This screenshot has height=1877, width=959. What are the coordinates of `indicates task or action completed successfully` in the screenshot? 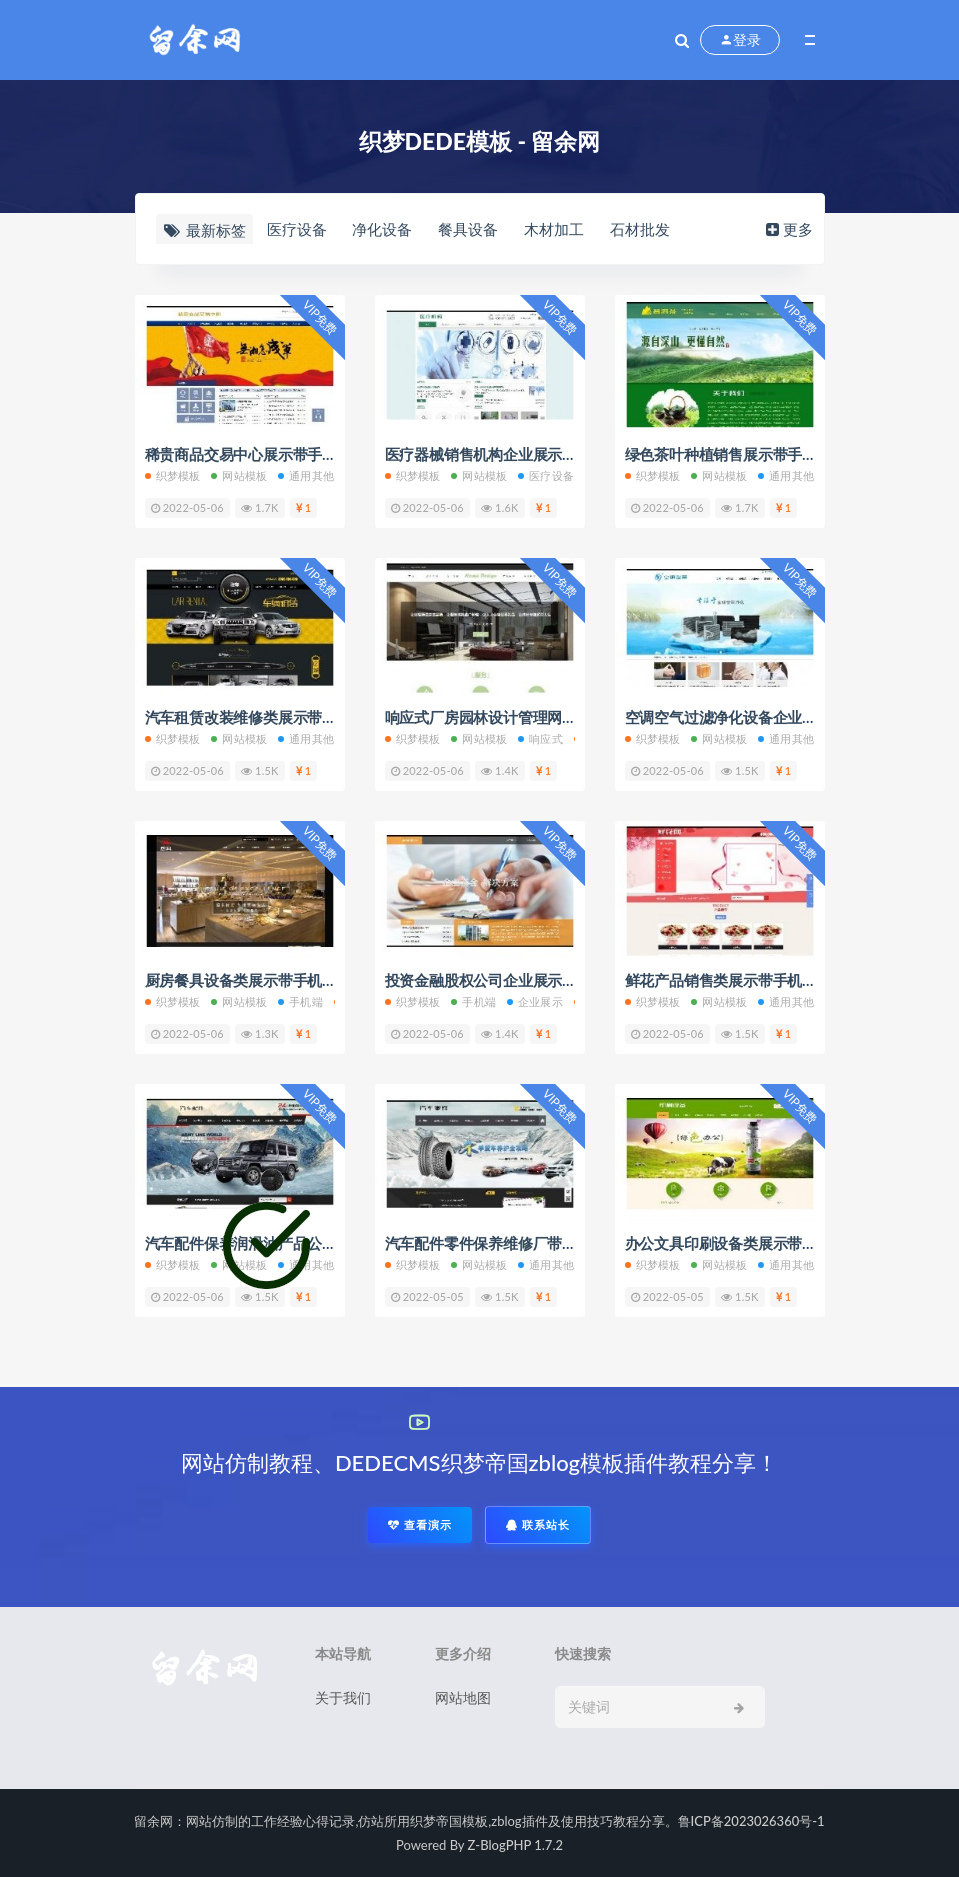 It's located at (266, 1245).